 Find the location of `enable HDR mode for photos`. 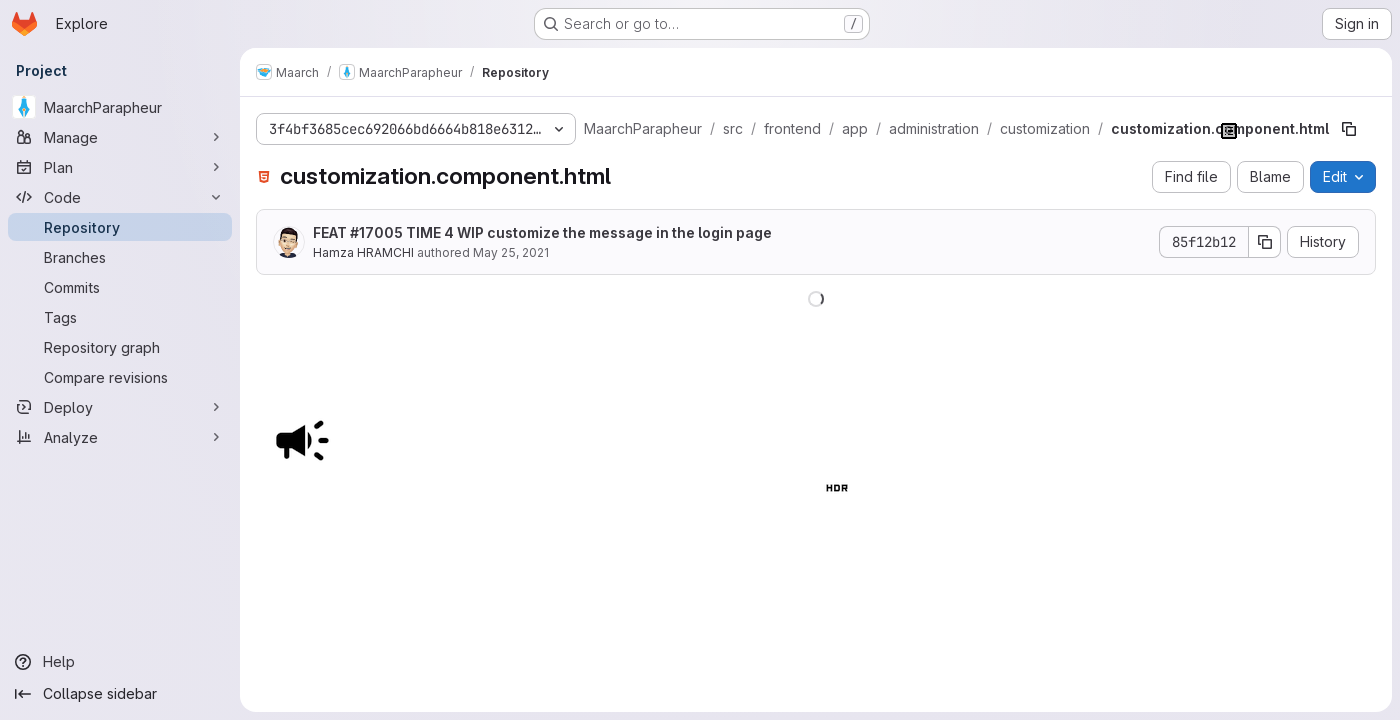

enable HDR mode for photos is located at coordinates (837, 488).